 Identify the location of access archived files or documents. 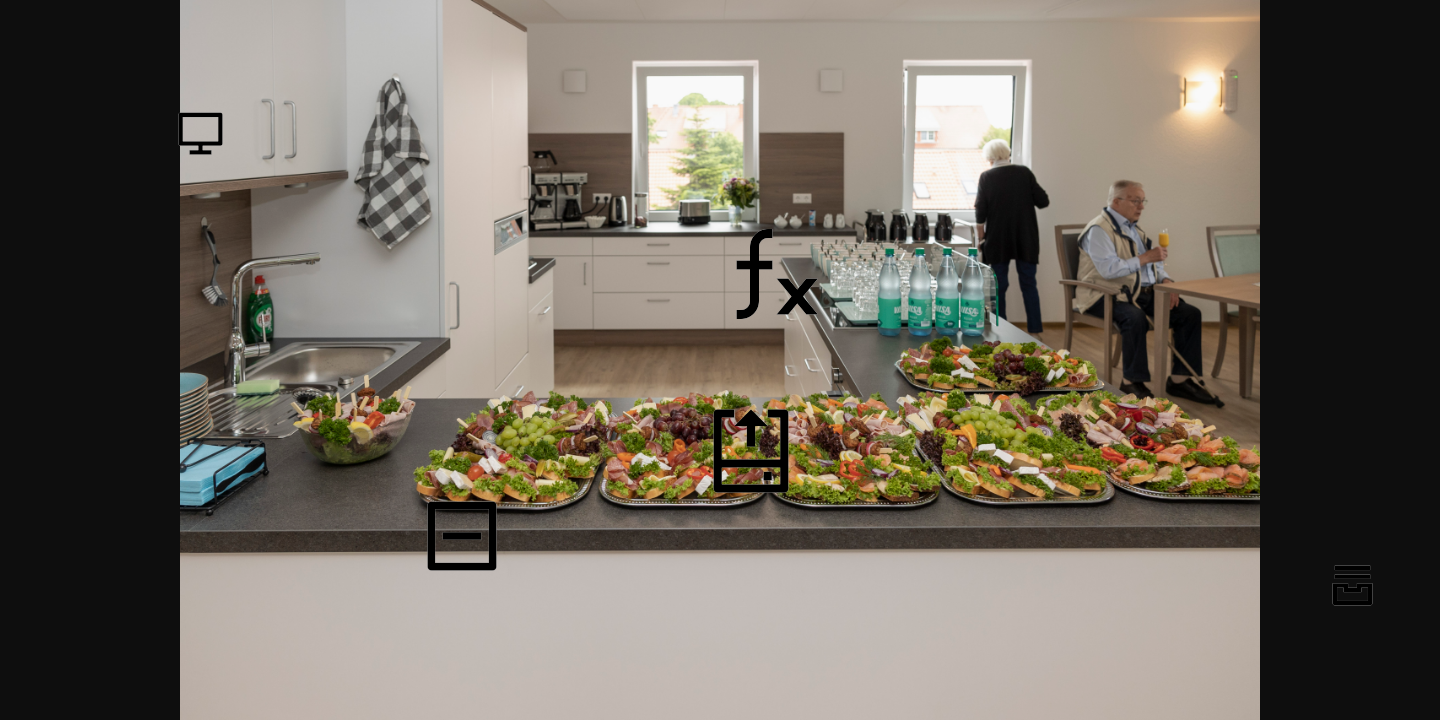
(1352, 585).